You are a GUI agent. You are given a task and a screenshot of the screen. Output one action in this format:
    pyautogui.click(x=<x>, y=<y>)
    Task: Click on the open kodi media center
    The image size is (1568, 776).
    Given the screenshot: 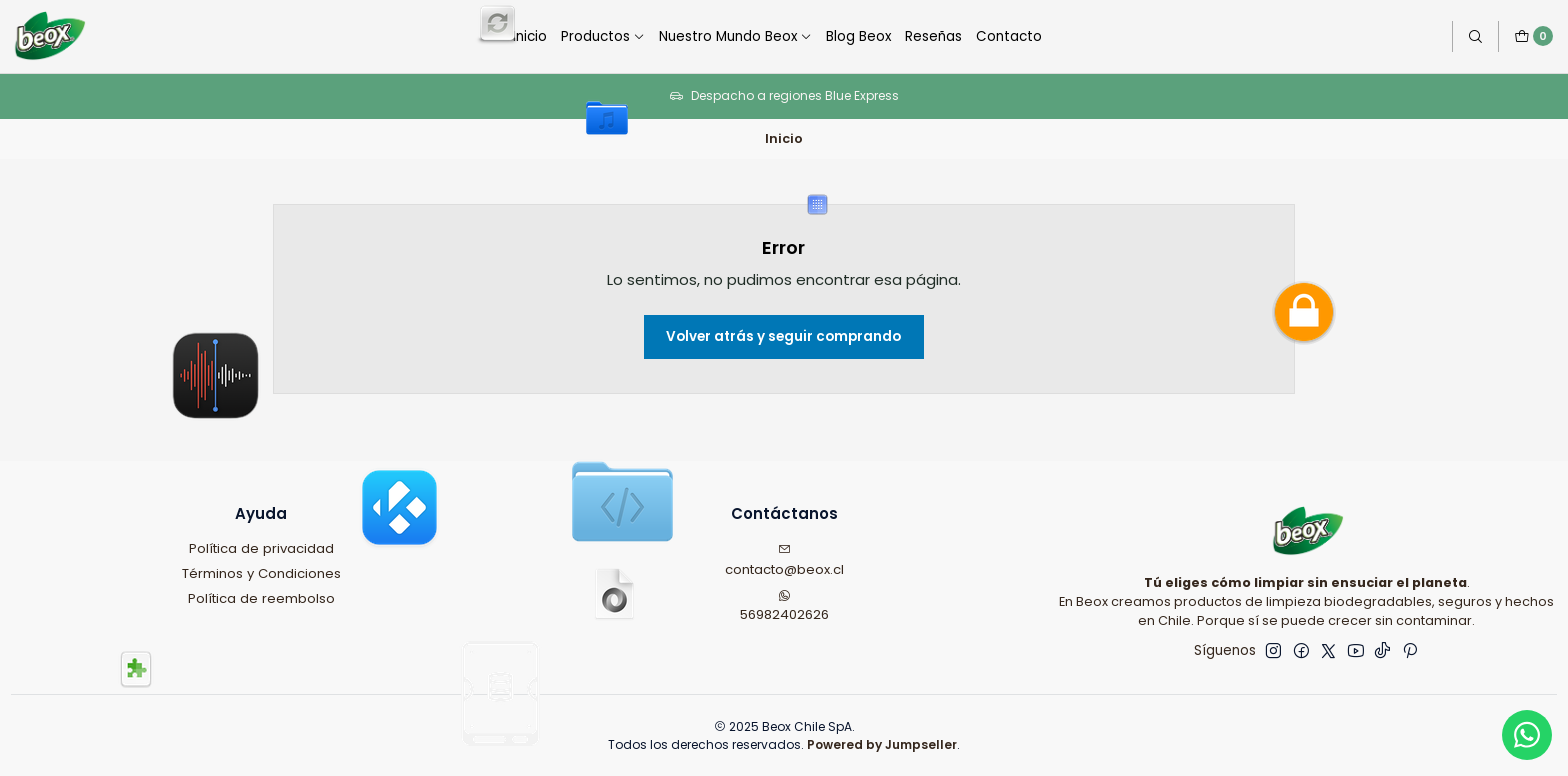 What is the action you would take?
    pyautogui.click(x=399, y=507)
    